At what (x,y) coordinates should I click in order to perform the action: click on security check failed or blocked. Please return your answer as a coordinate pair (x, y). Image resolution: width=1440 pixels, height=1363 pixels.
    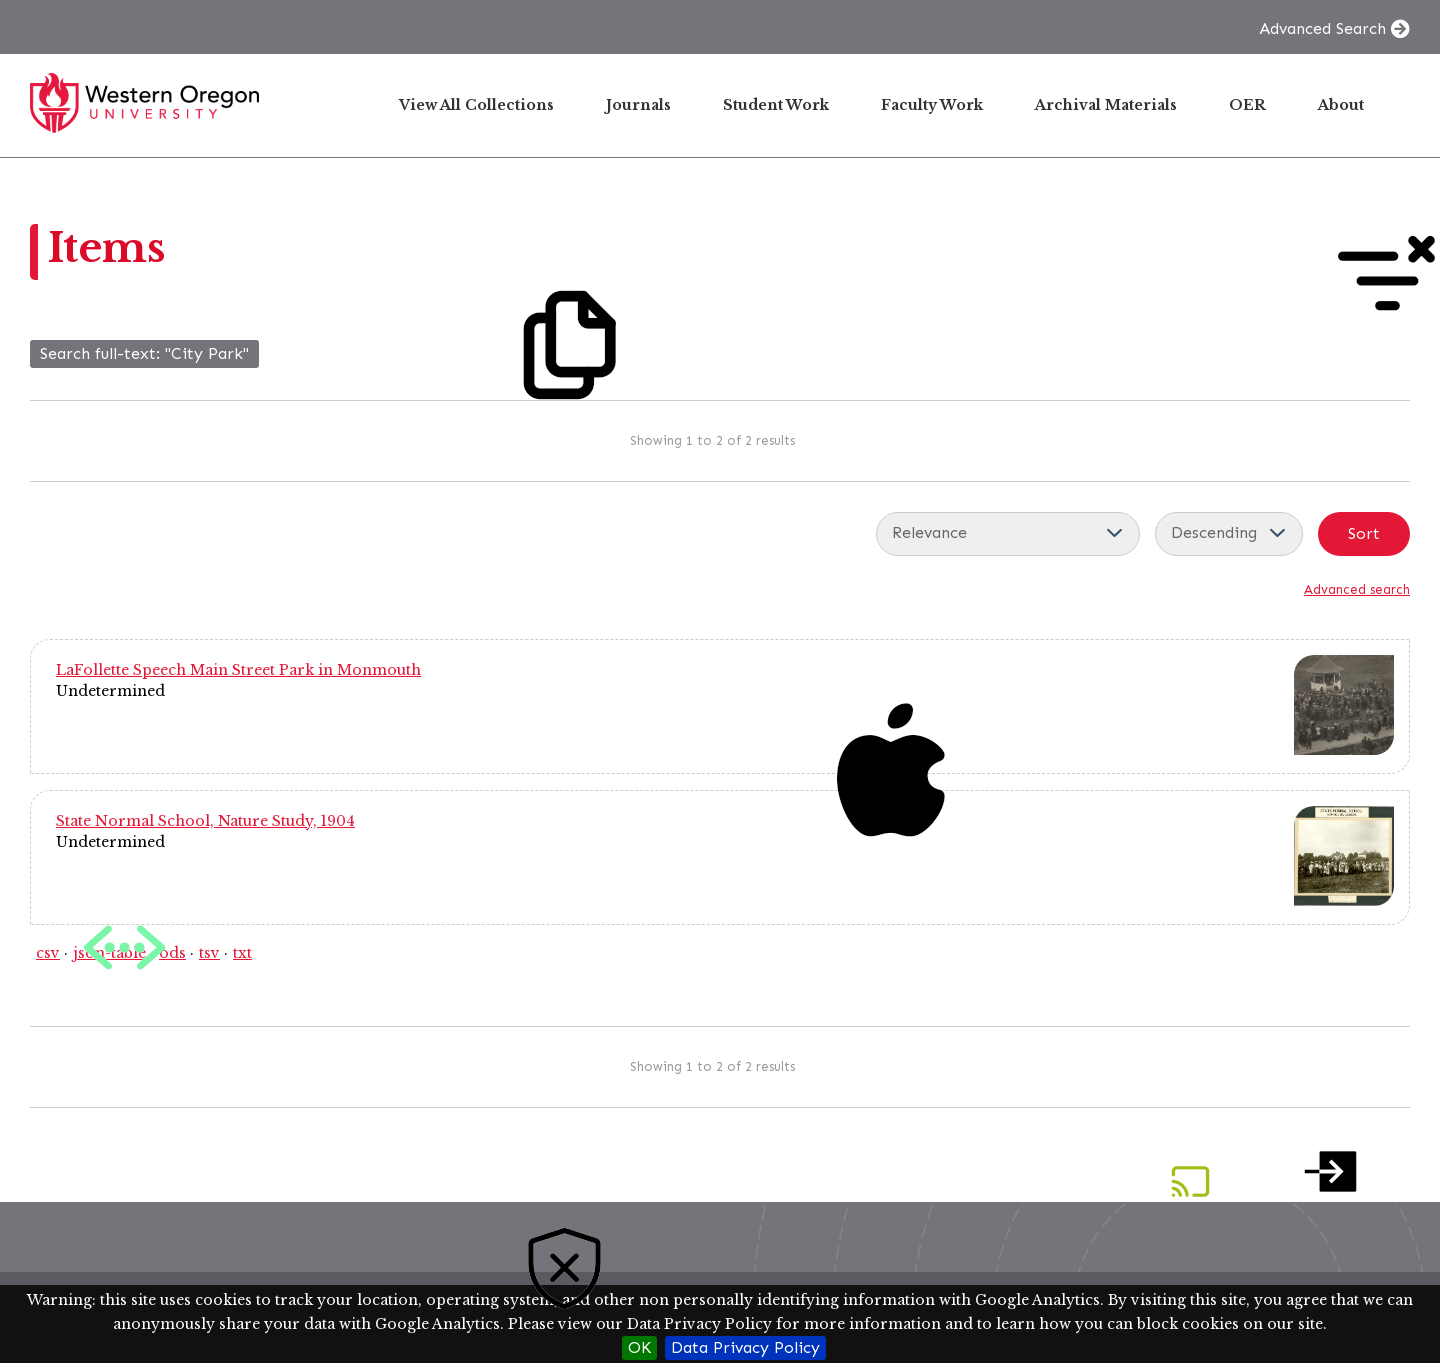
    Looking at the image, I should click on (564, 1269).